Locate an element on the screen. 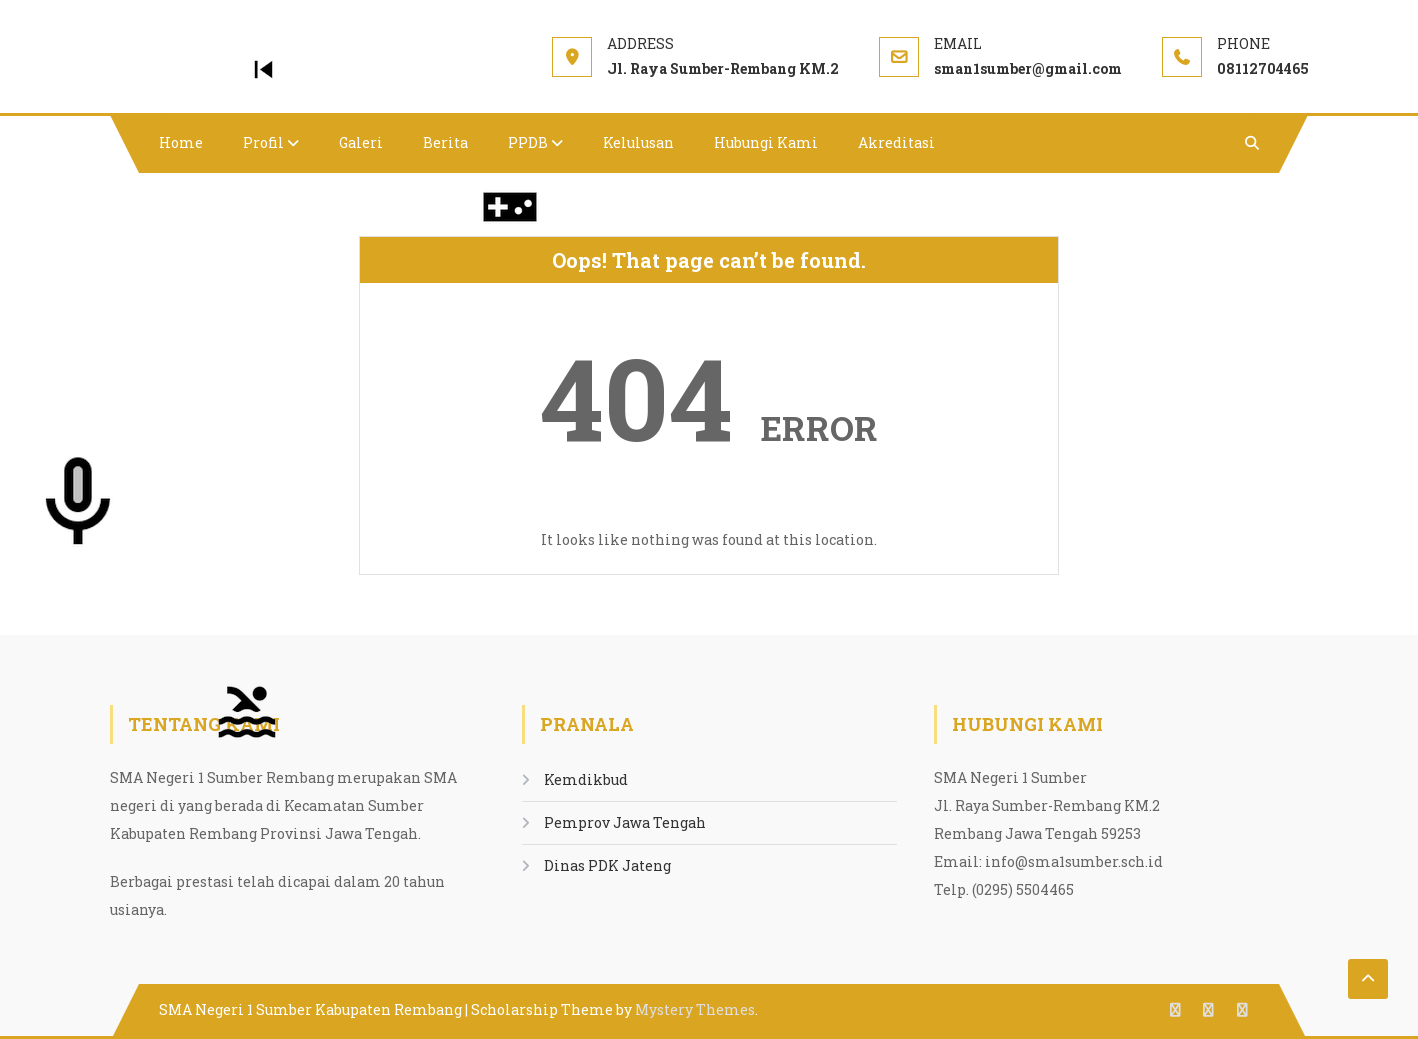  access gaming features or settings is located at coordinates (510, 207).